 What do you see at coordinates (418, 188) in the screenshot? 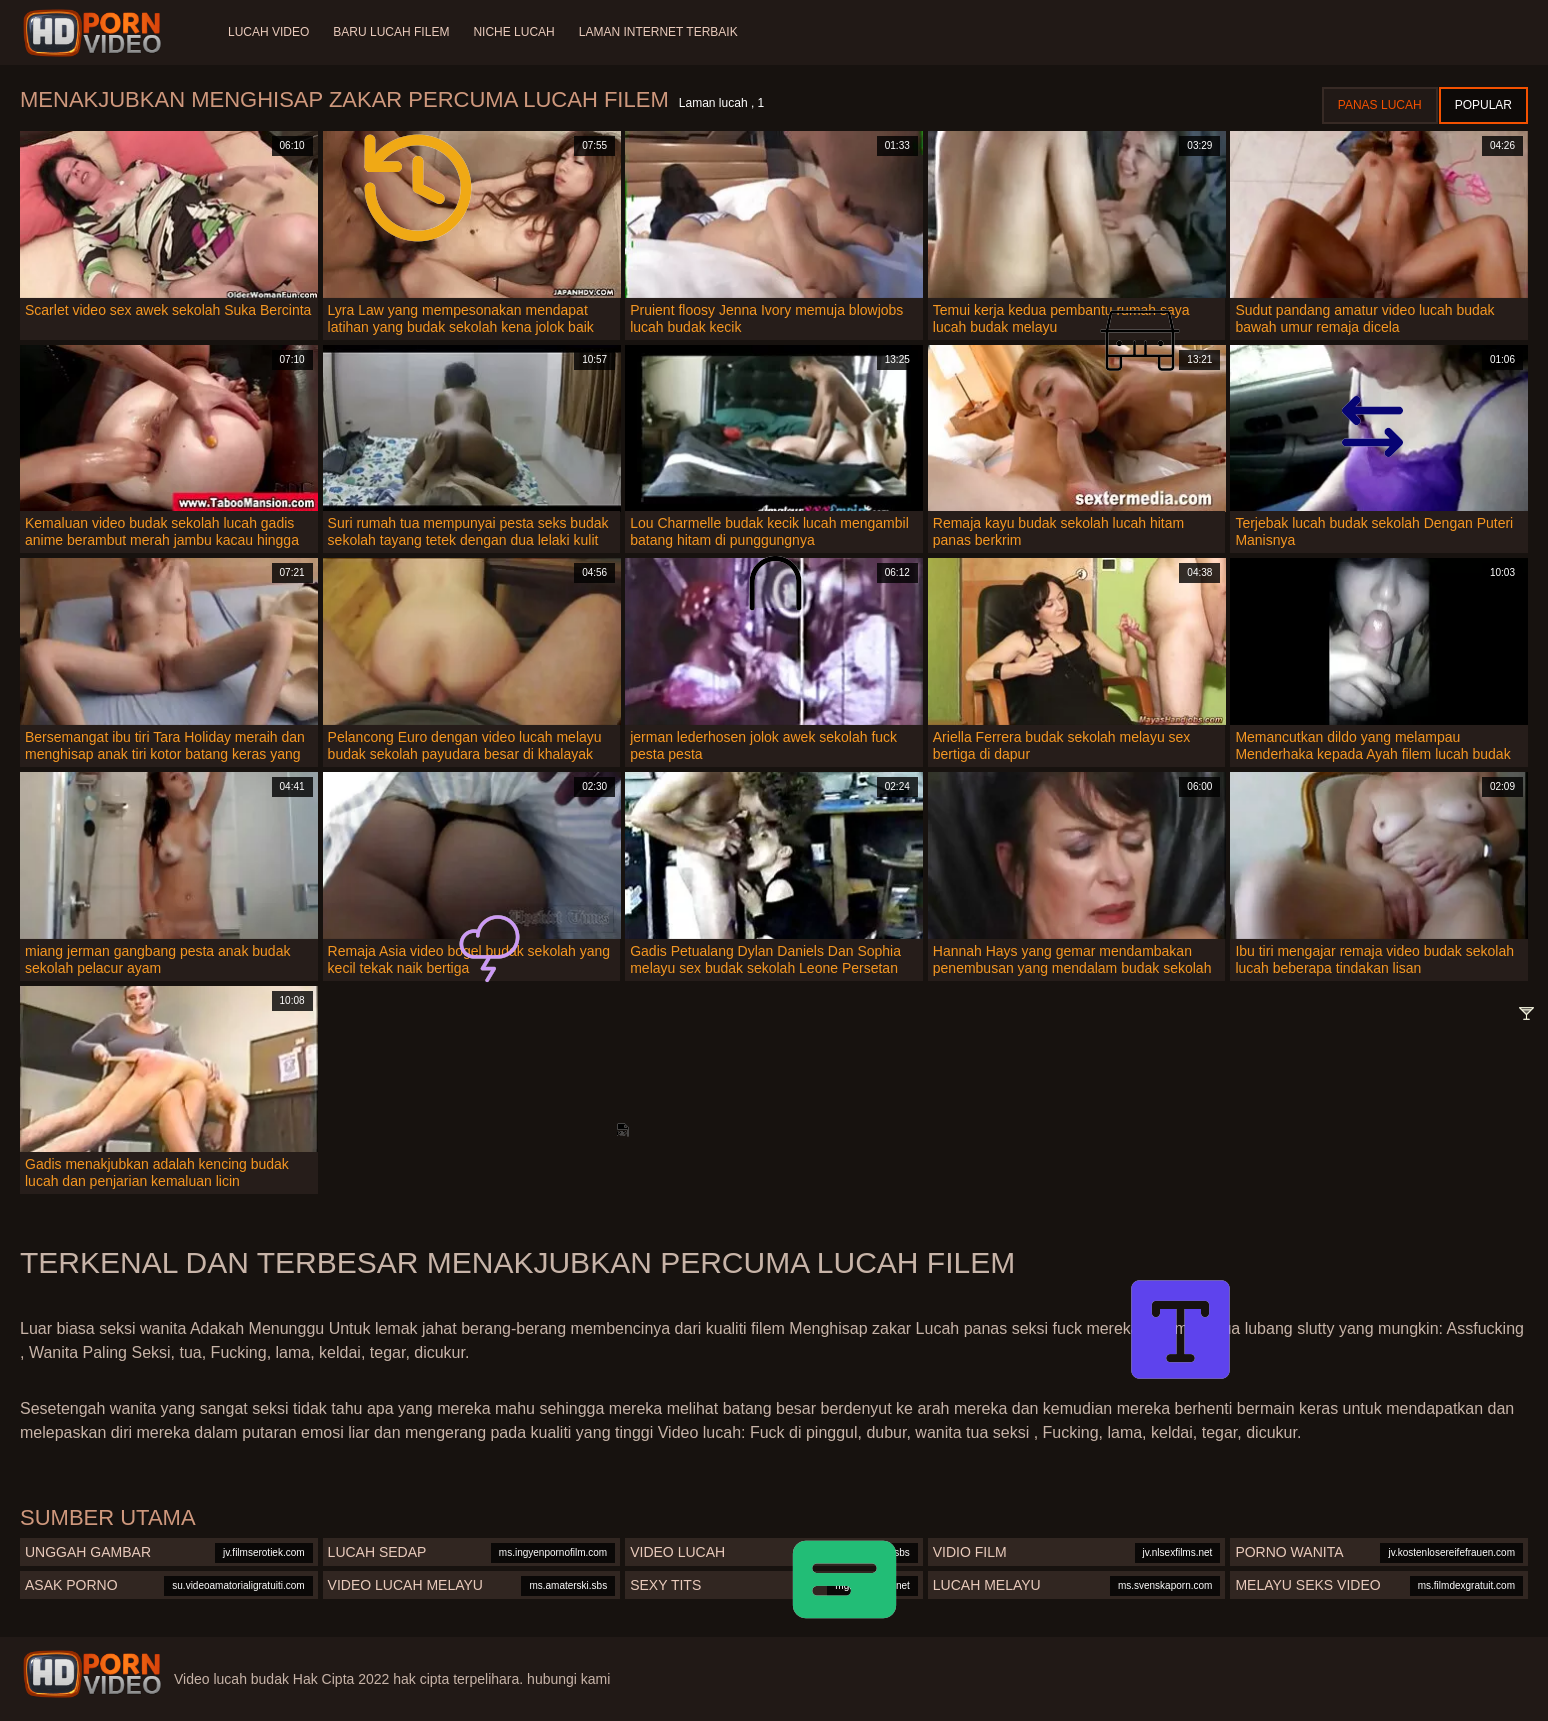
I see `view your browsing or activity history` at bounding box center [418, 188].